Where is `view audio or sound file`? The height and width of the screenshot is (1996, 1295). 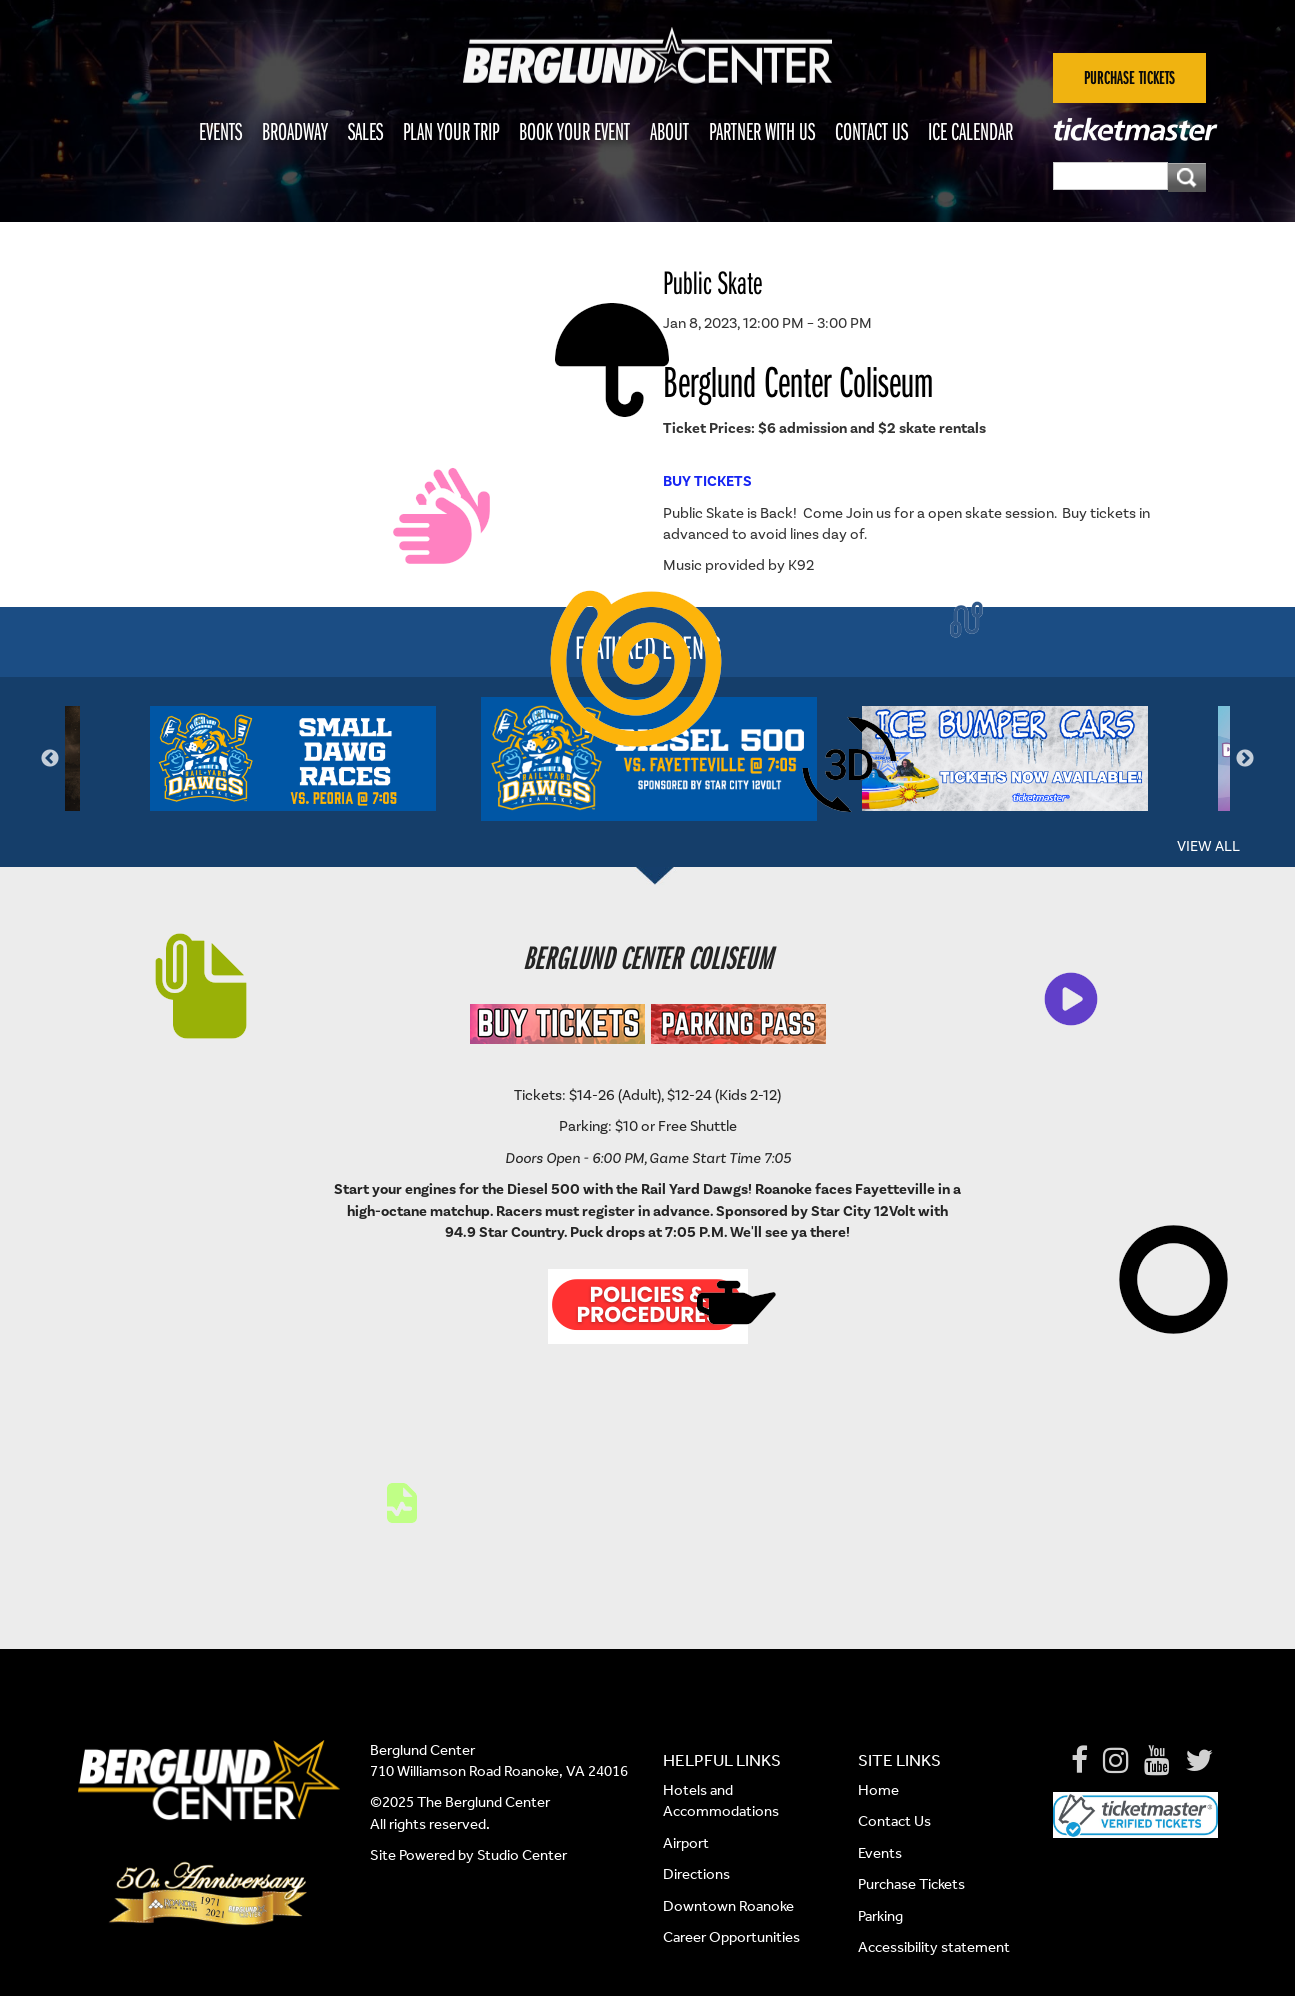 view audio or sound file is located at coordinates (402, 1503).